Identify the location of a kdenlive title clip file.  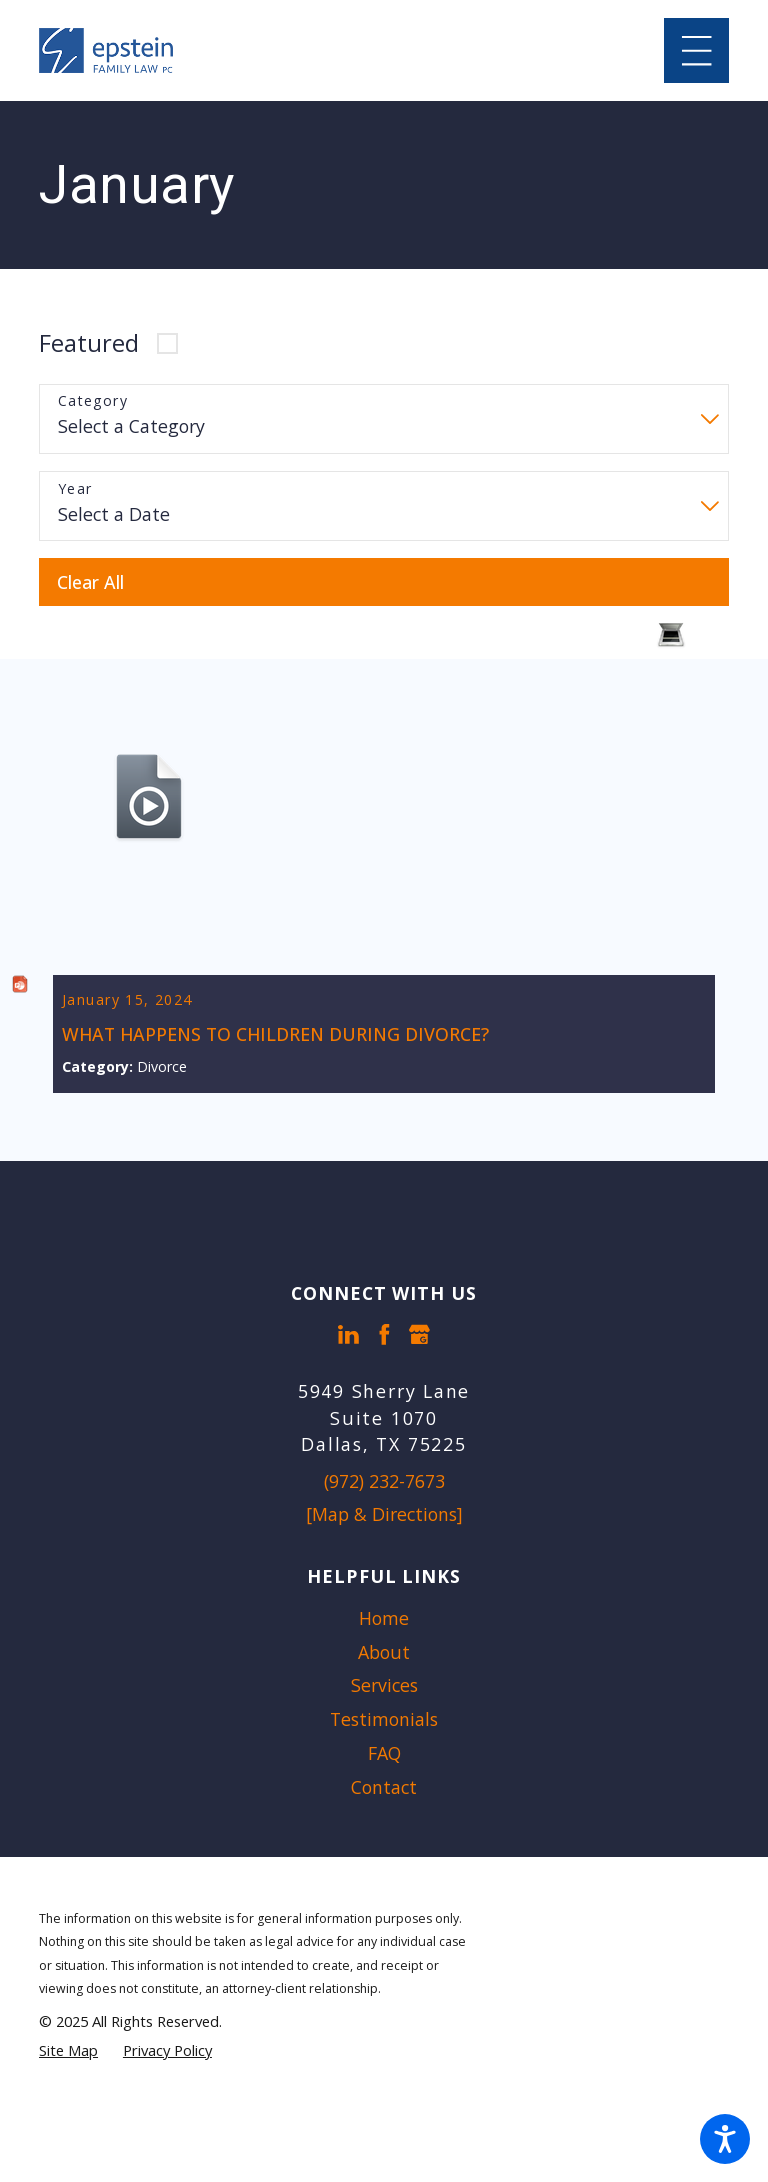
(149, 798).